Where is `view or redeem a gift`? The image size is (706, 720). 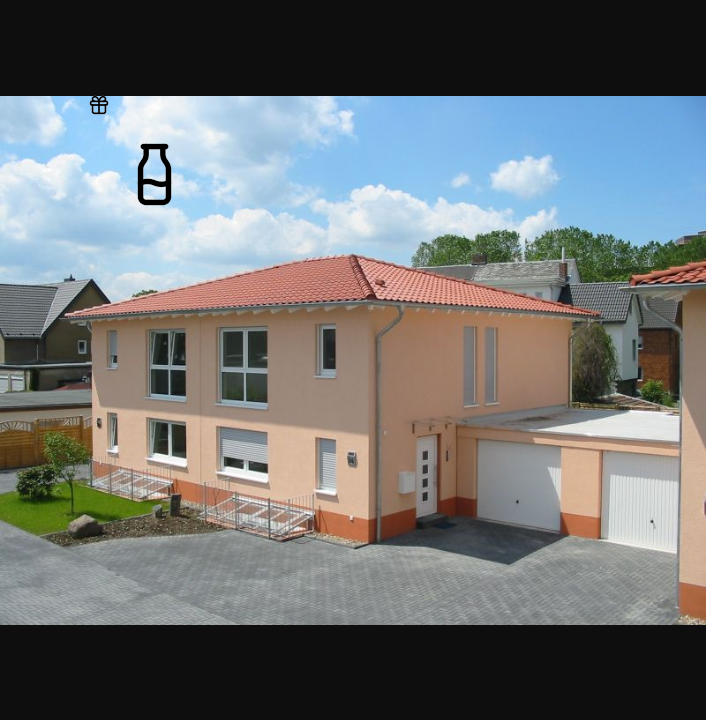
view or redeem a gift is located at coordinates (99, 105).